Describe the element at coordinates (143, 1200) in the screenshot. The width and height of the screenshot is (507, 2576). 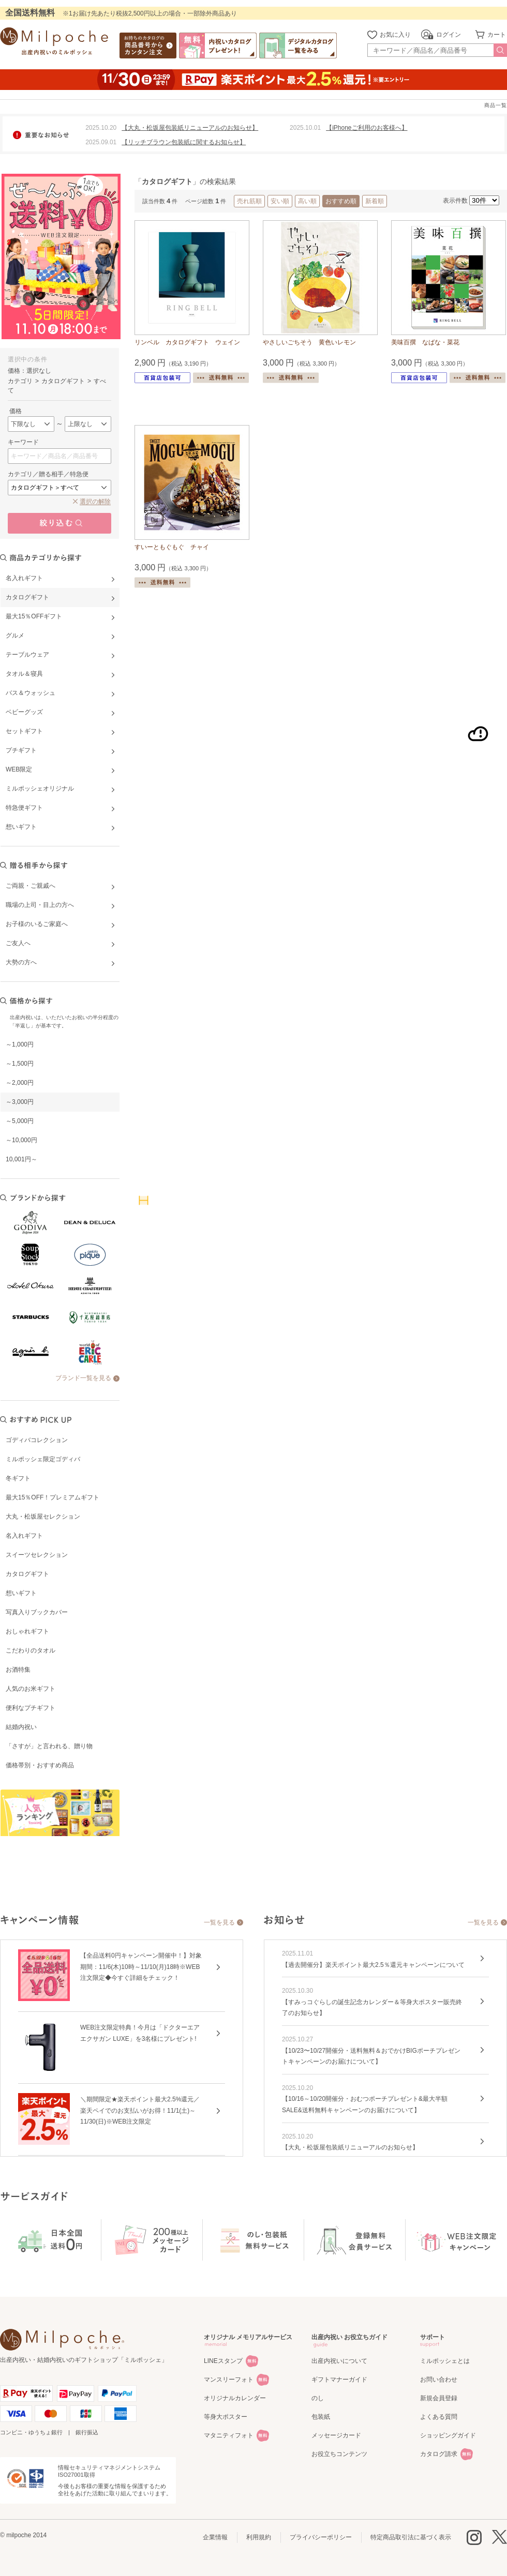
I see `format text as a heading` at that location.